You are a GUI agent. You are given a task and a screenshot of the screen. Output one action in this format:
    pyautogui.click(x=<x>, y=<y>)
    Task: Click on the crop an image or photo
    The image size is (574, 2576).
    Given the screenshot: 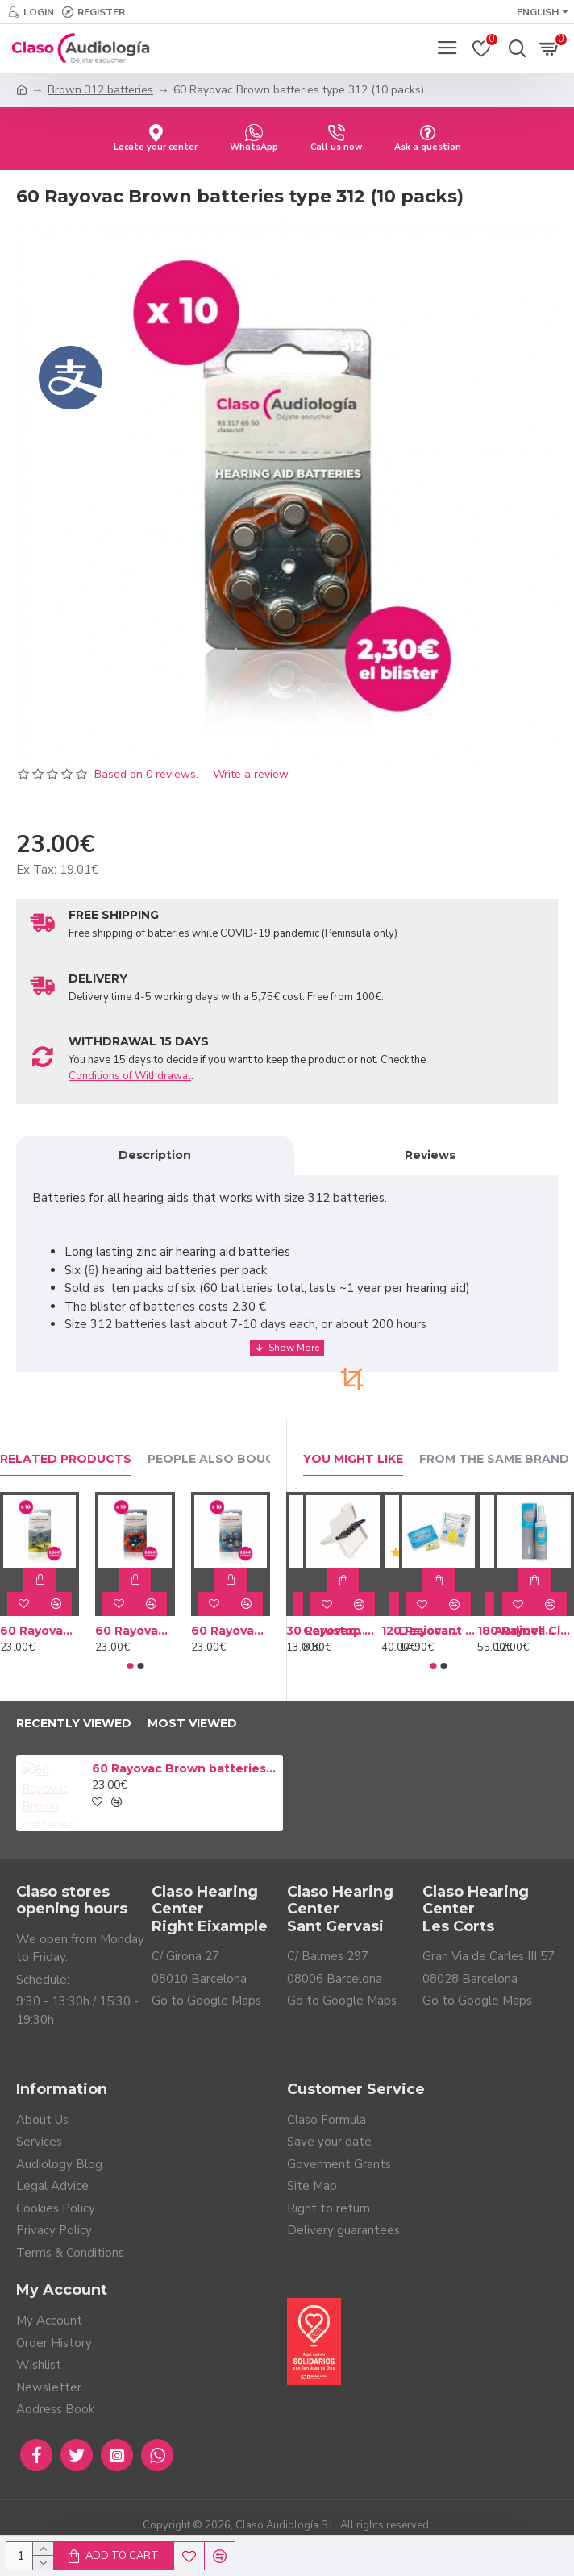 What is the action you would take?
    pyautogui.click(x=351, y=1378)
    